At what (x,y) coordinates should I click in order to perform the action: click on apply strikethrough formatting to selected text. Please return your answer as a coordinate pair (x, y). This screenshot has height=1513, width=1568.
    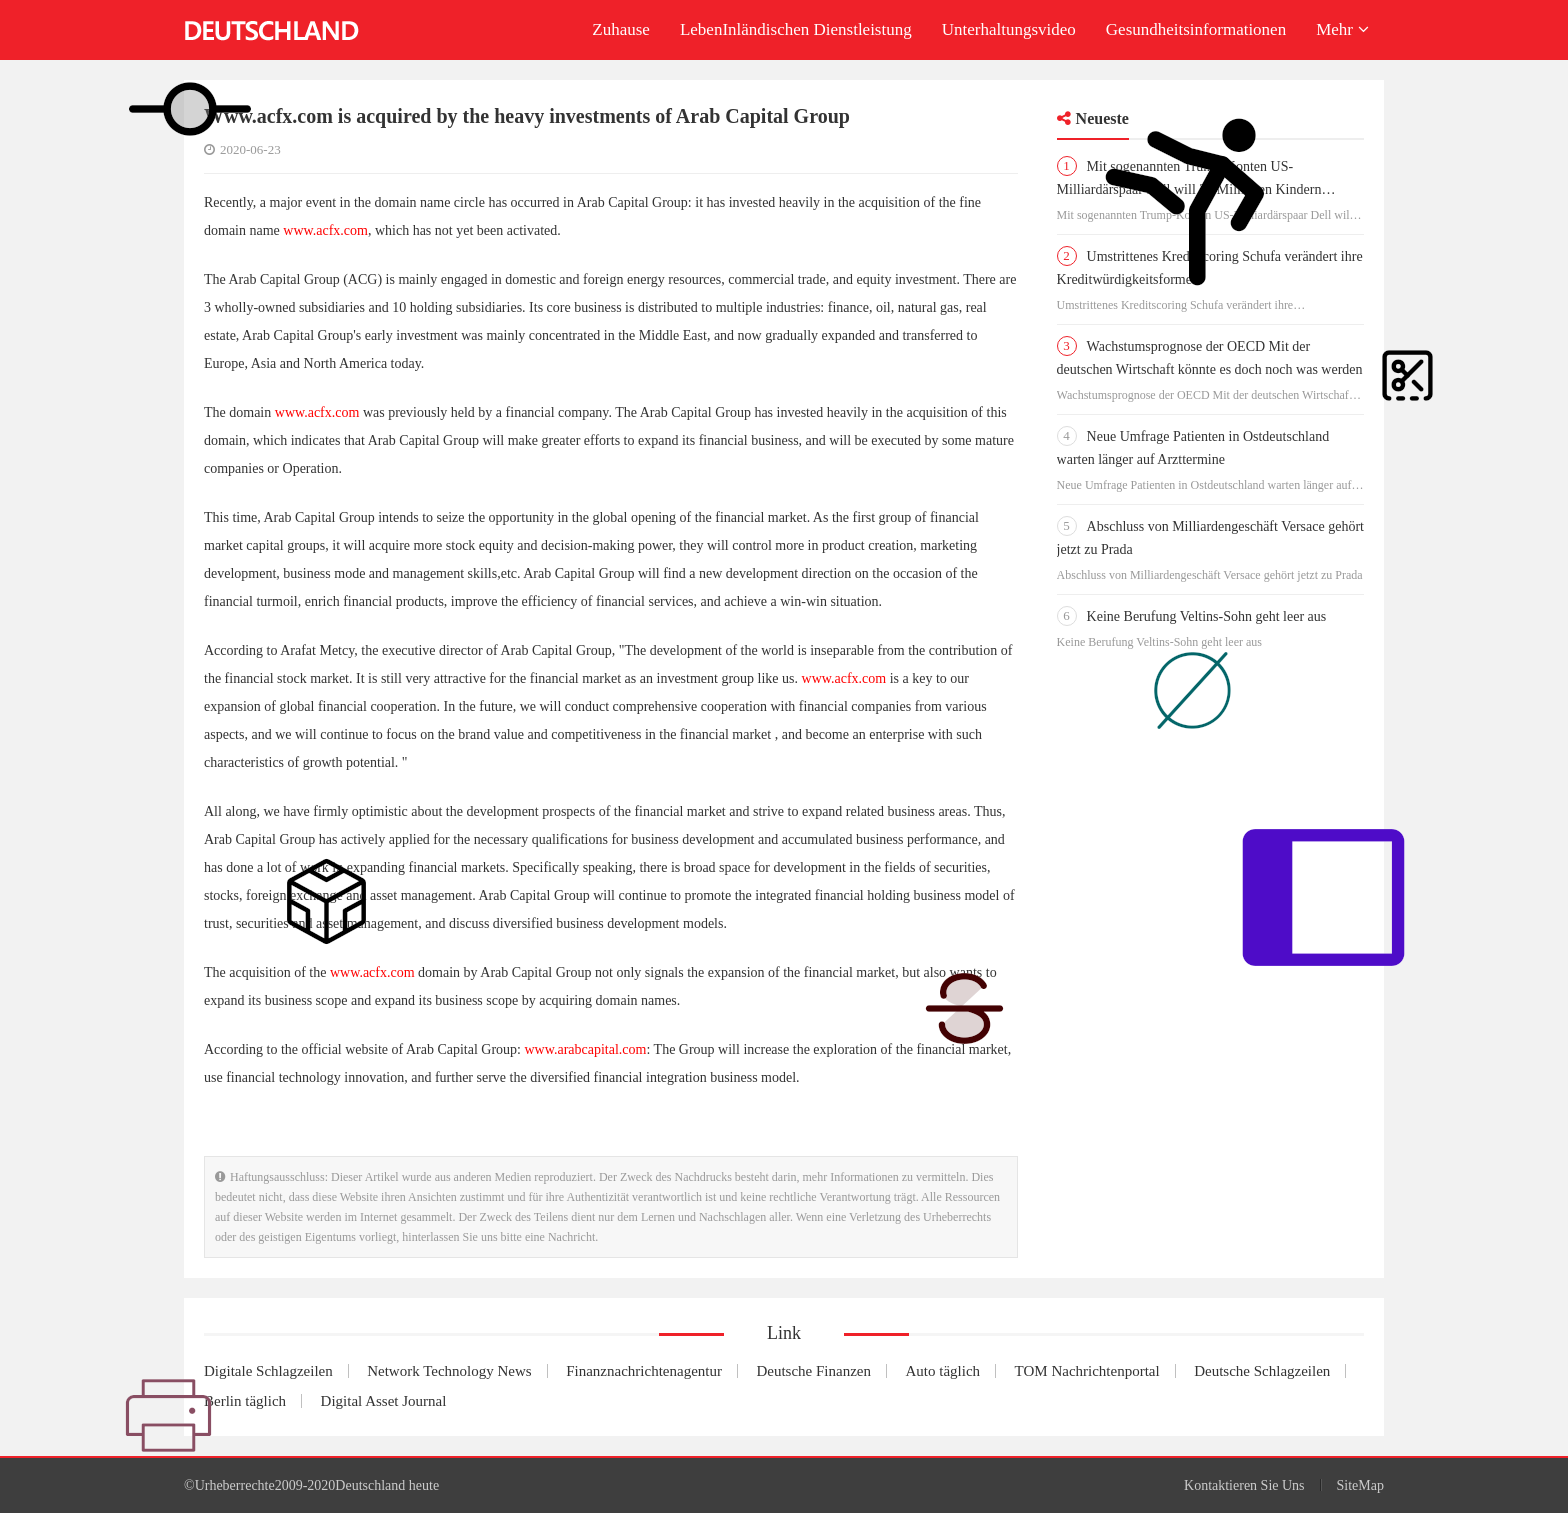
    Looking at the image, I should click on (964, 1008).